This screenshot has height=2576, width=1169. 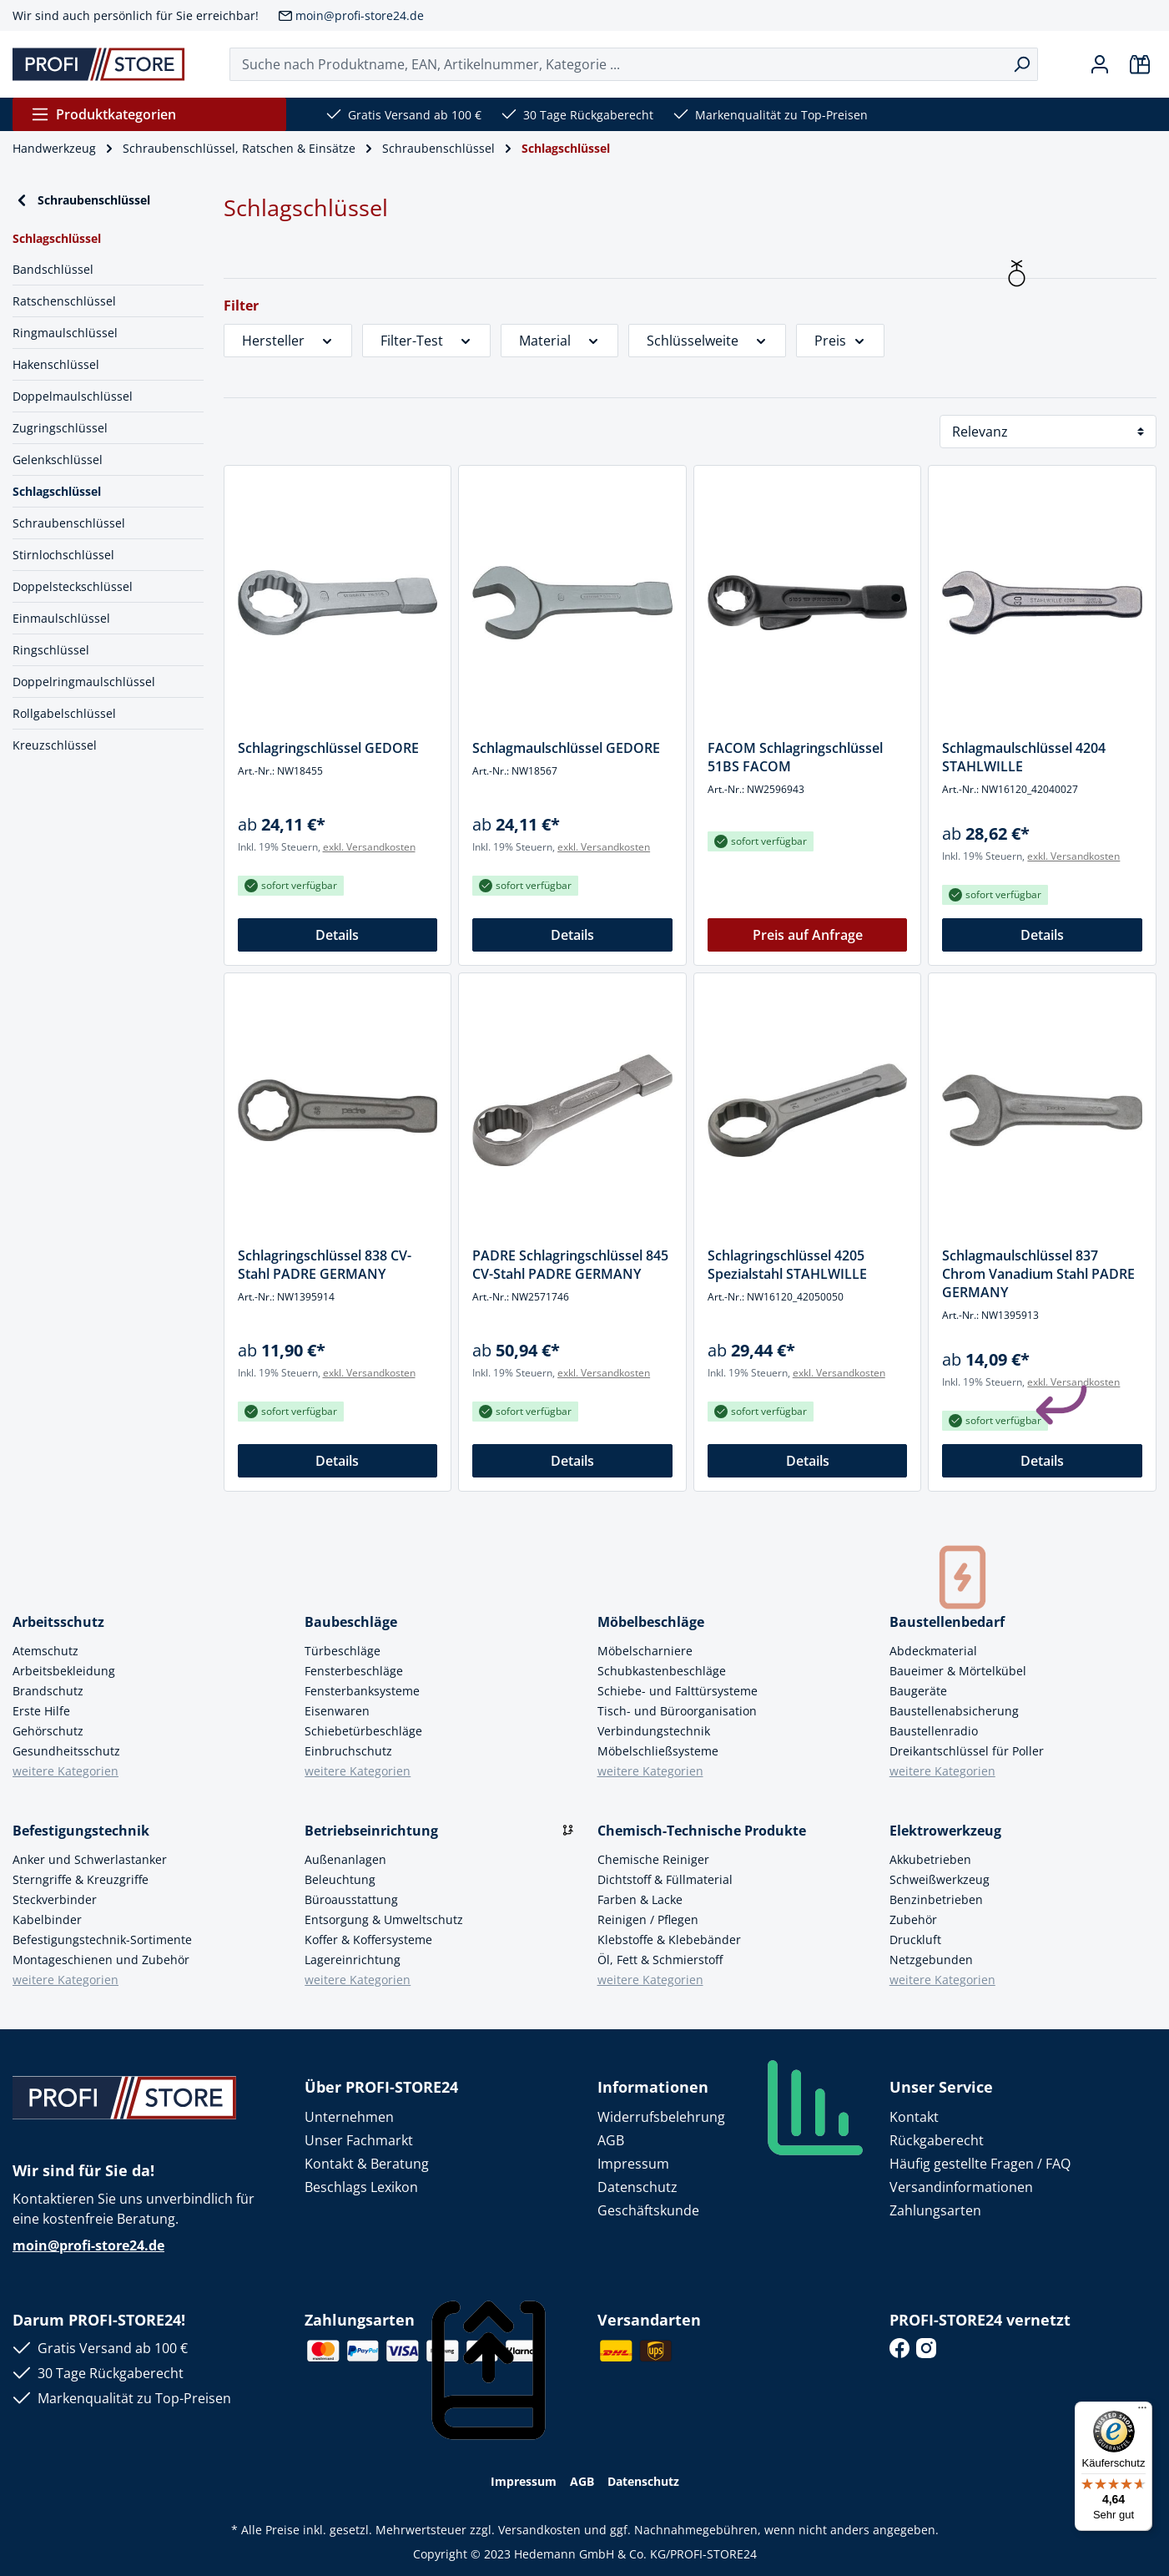 What do you see at coordinates (567, 1830) in the screenshot?
I see `create a new branch in version control` at bounding box center [567, 1830].